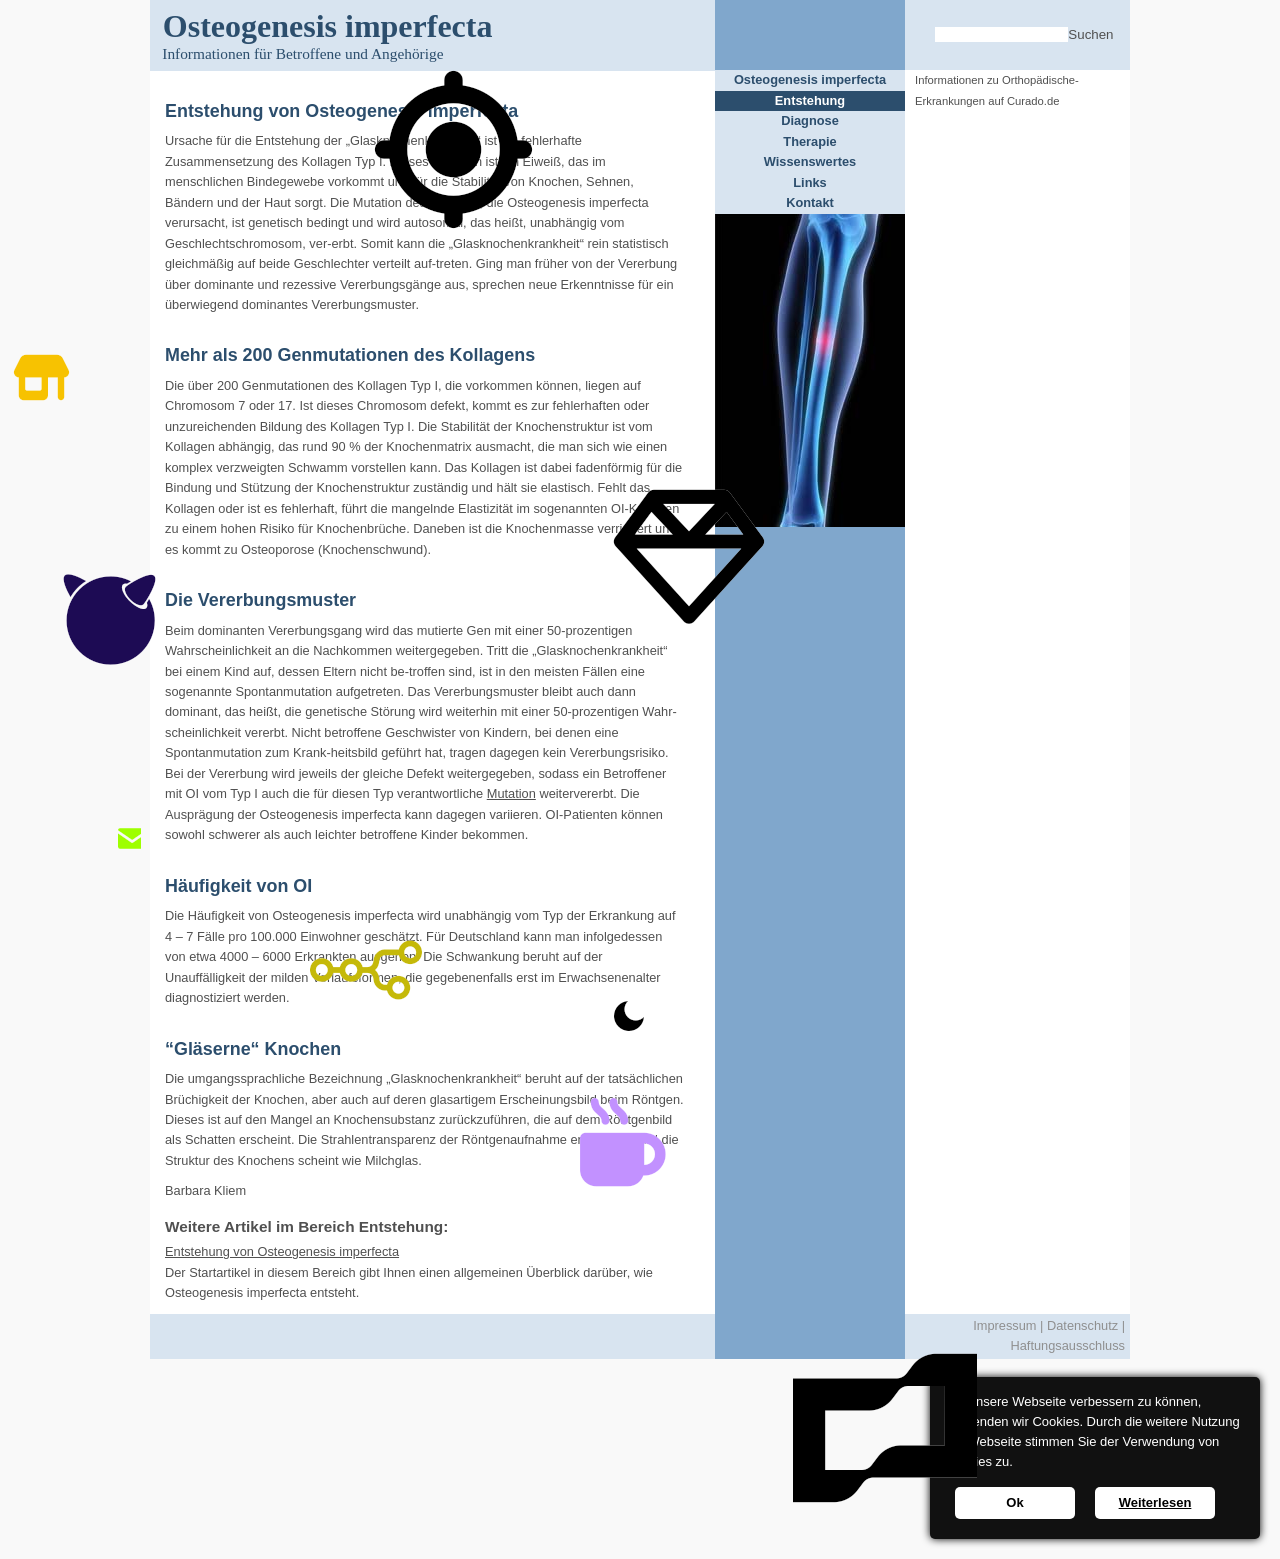  I want to click on open the Brex financial management app, so click(885, 1428).